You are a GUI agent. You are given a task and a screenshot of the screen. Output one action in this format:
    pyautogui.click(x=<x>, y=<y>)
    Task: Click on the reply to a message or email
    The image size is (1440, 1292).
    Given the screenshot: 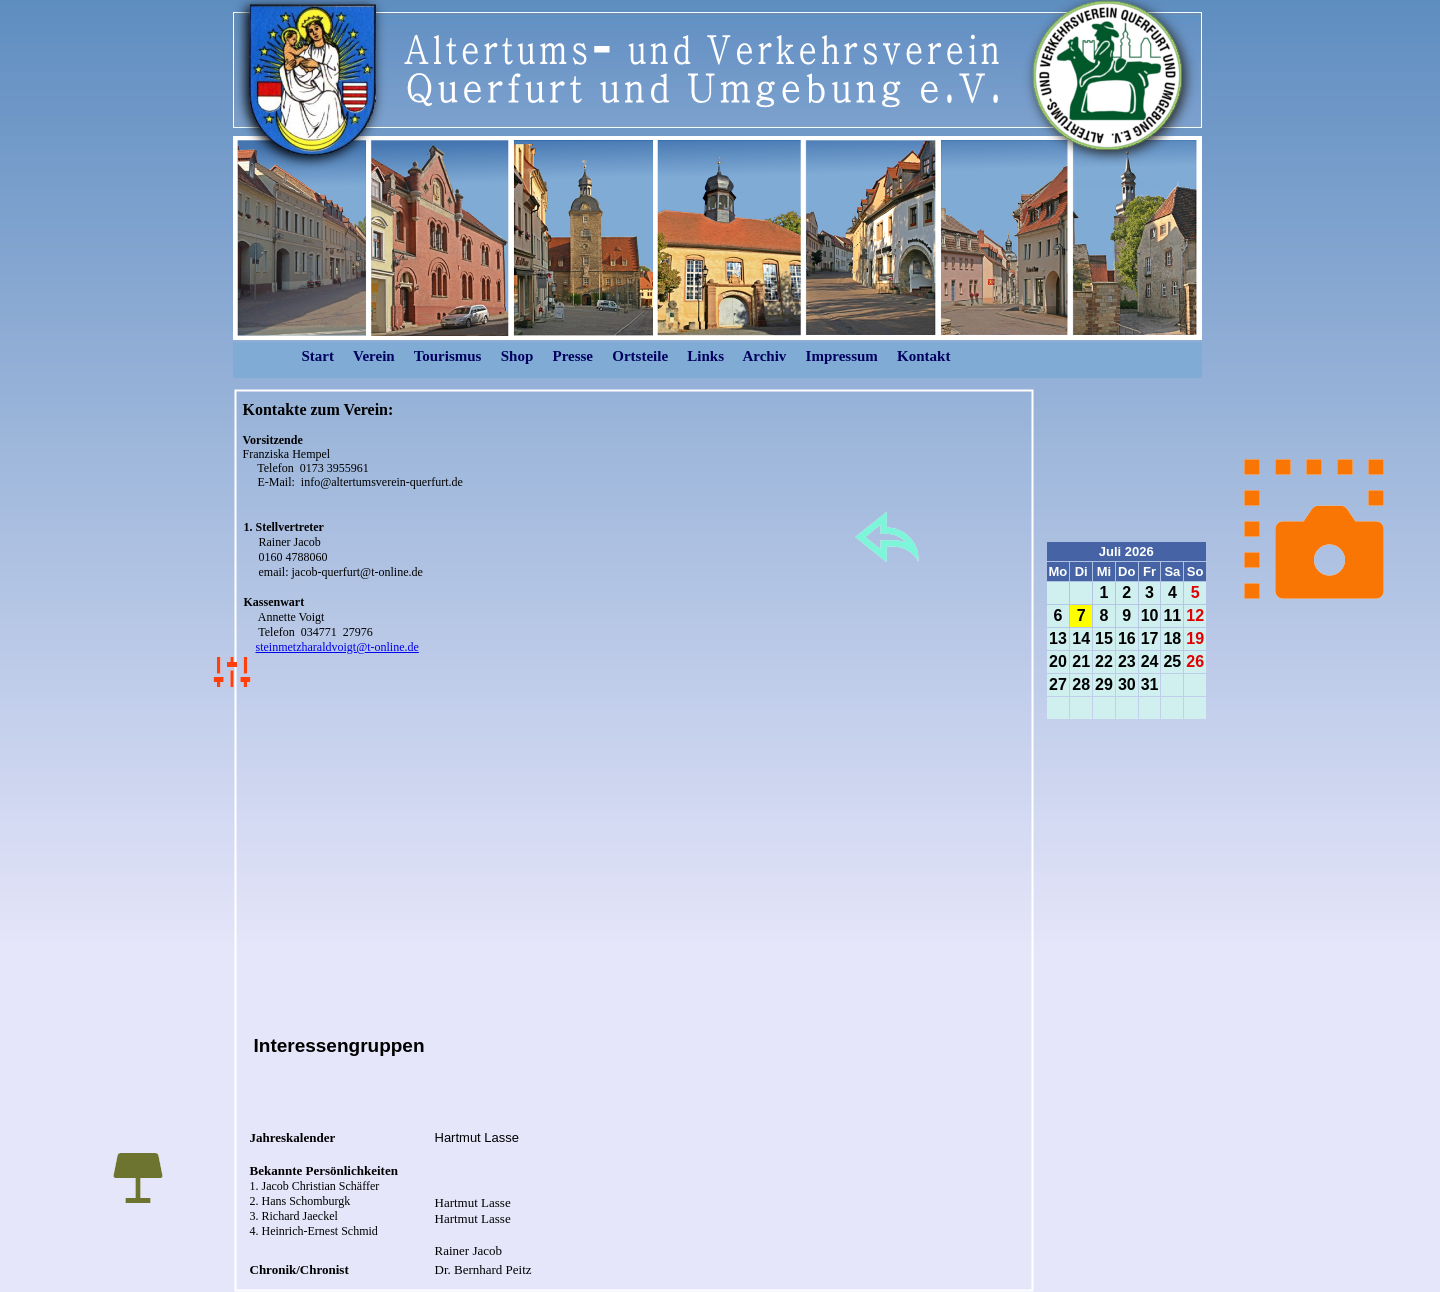 What is the action you would take?
    pyautogui.click(x=890, y=537)
    